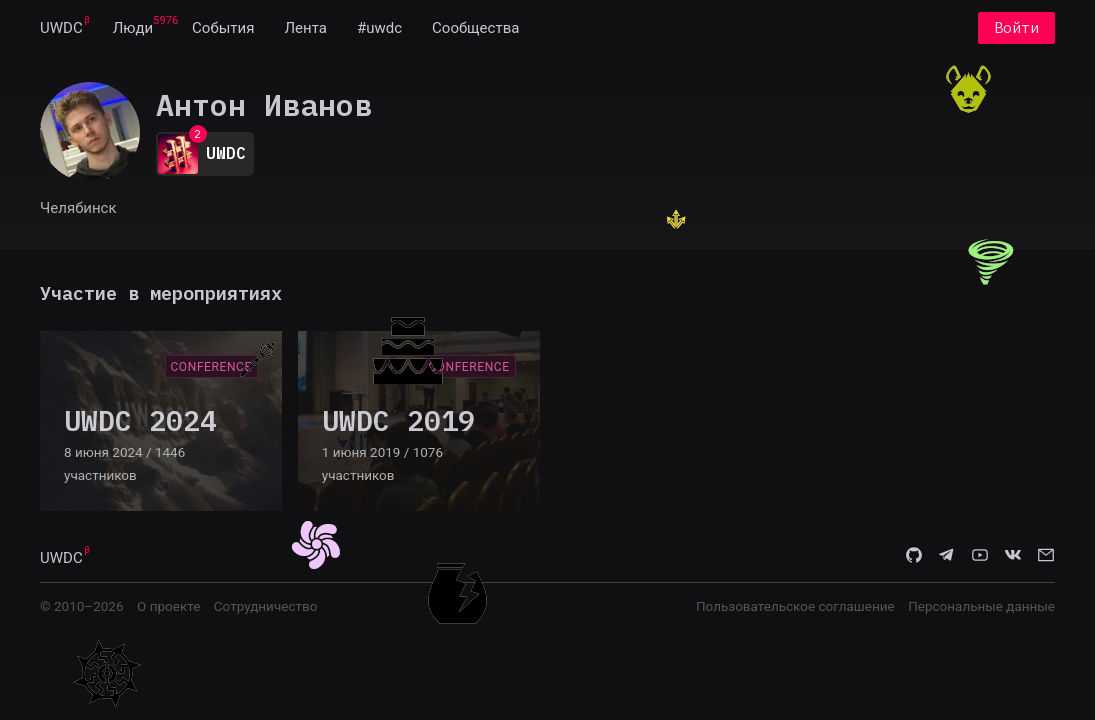  I want to click on indicates branching paths or multiple outcomes, so click(676, 219).